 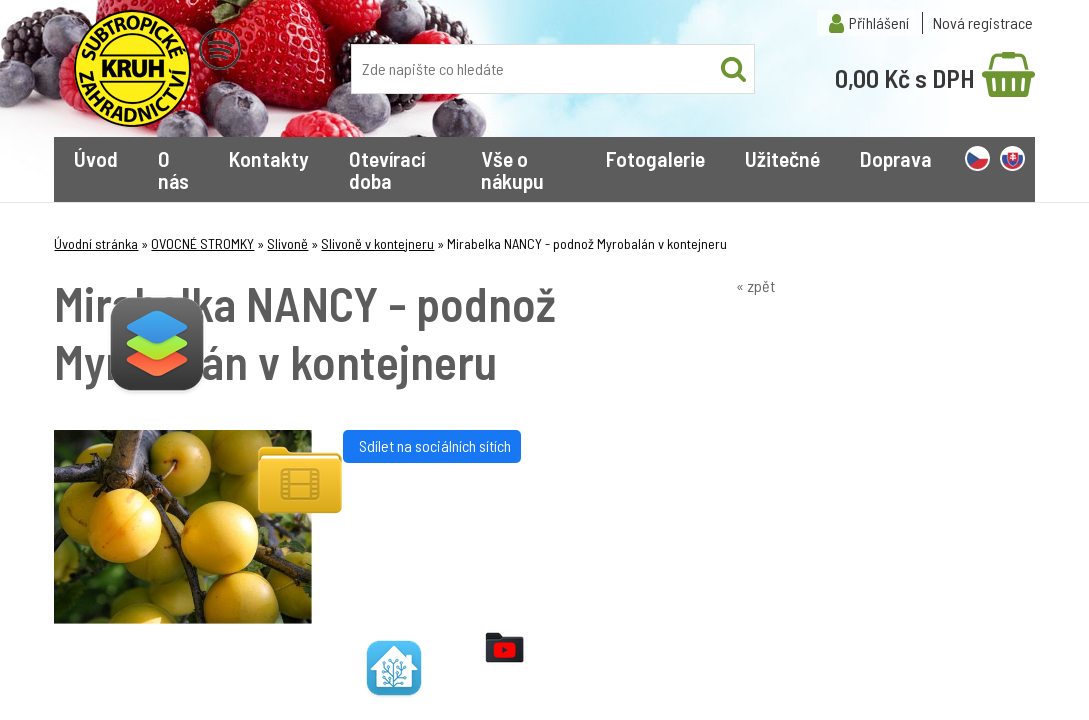 I want to click on open folder containing youtube downloads, so click(x=504, y=648).